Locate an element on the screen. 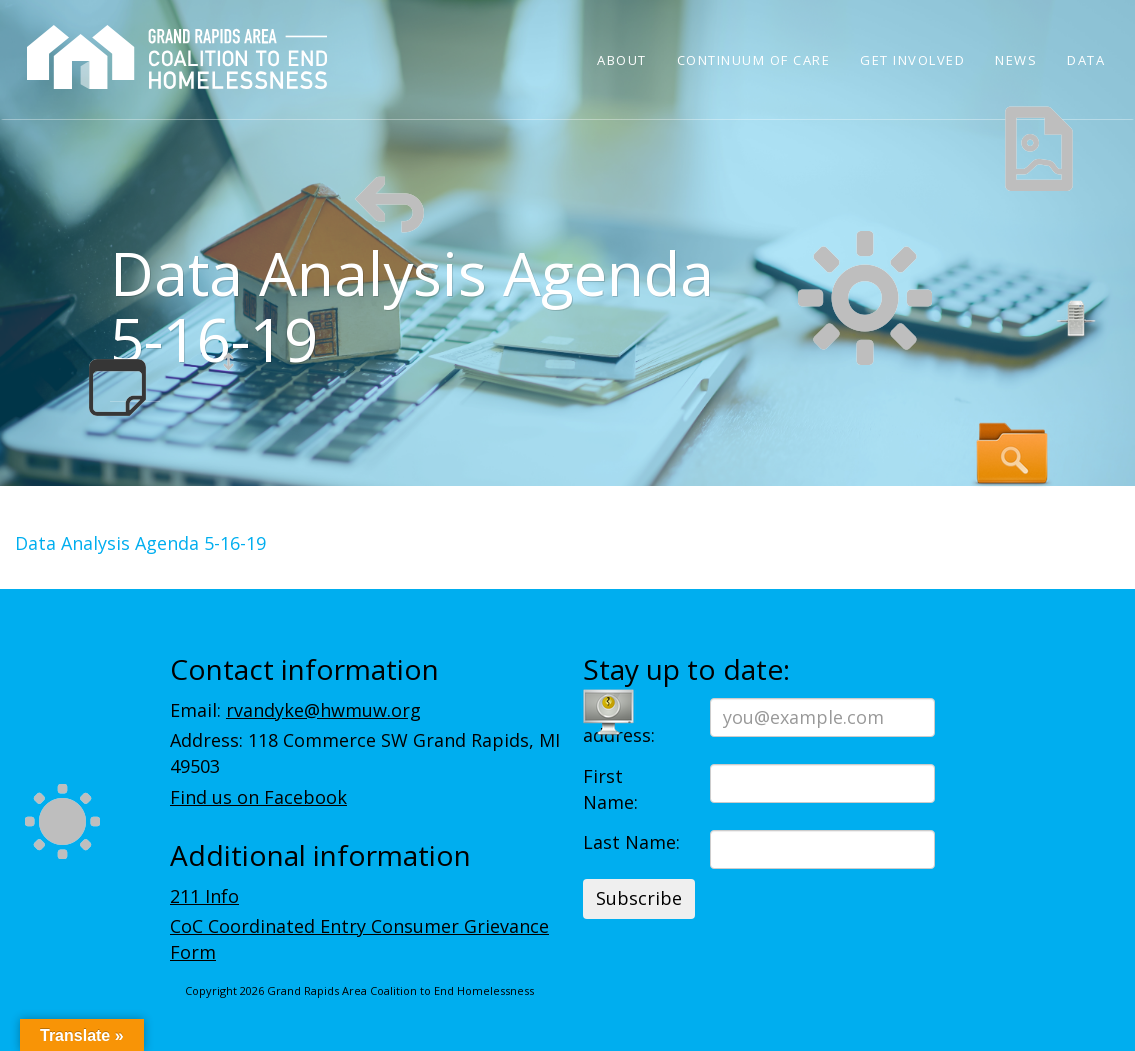 The height and width of the screenshot is (1051, 1135). indicates clear, sunny weather conditions is located at coordinates (62, 821).